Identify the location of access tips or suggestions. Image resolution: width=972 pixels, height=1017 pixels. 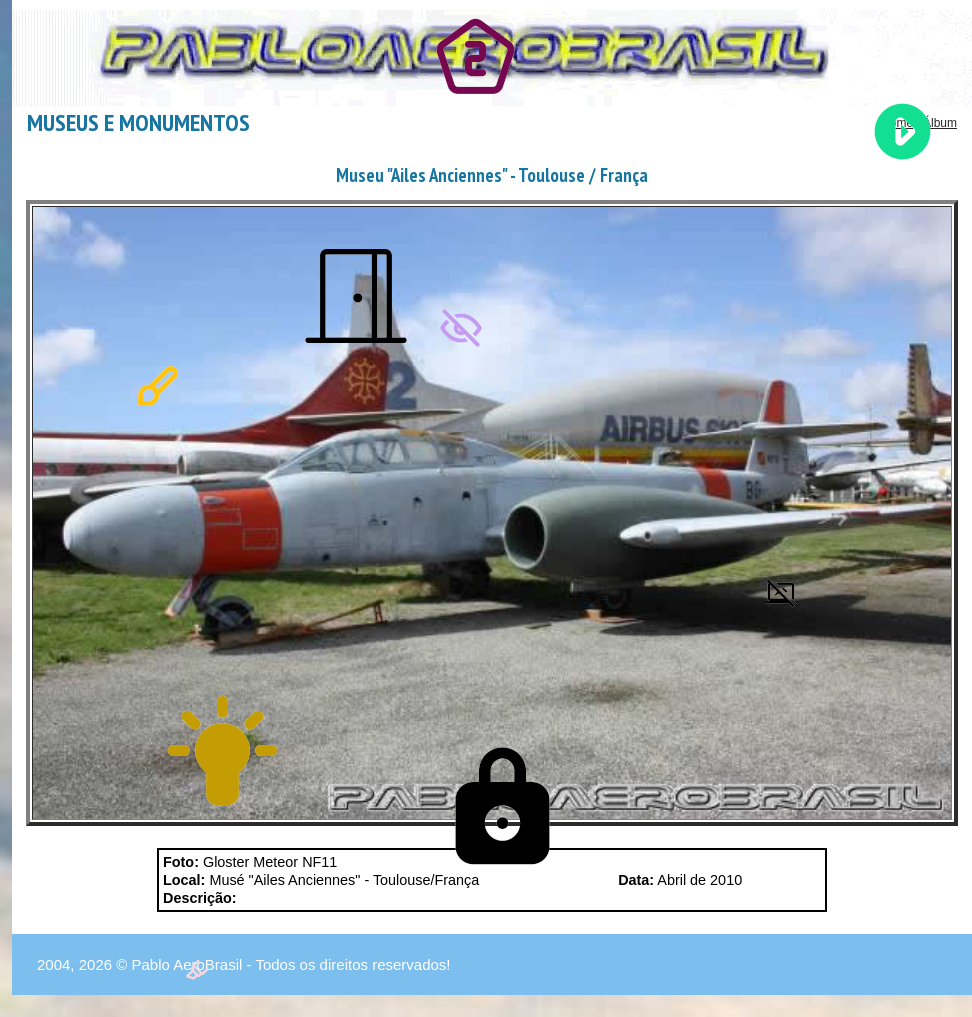
(222, 750).